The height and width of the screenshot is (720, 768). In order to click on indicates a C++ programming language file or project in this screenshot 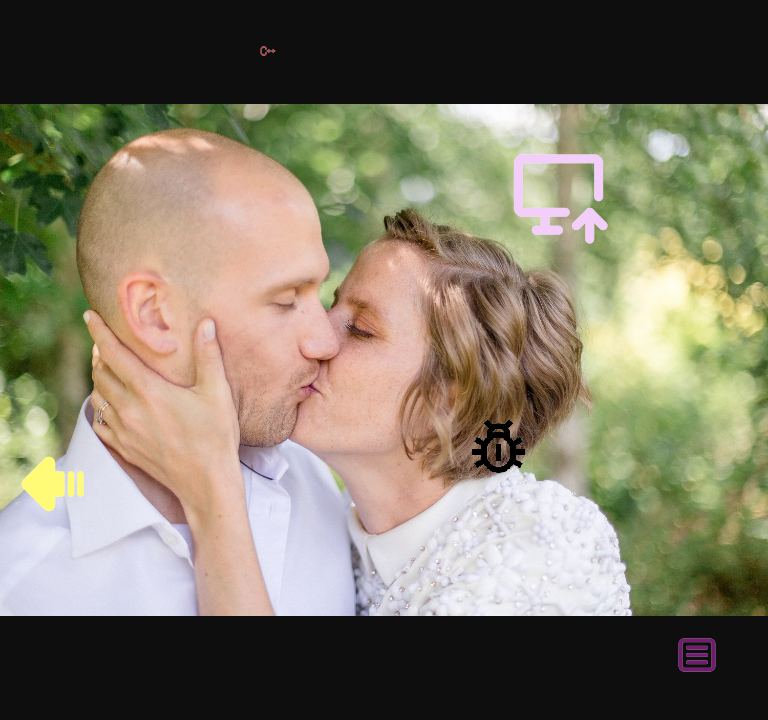, I will do `click(268, 51)`.